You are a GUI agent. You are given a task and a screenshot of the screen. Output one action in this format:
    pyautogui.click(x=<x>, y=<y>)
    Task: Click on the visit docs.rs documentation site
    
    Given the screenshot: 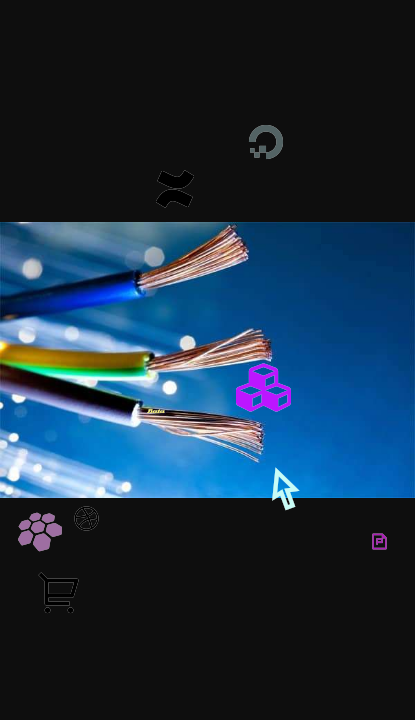 What is the action you would take?
    pyautogui.click(x=263, y=387)
    